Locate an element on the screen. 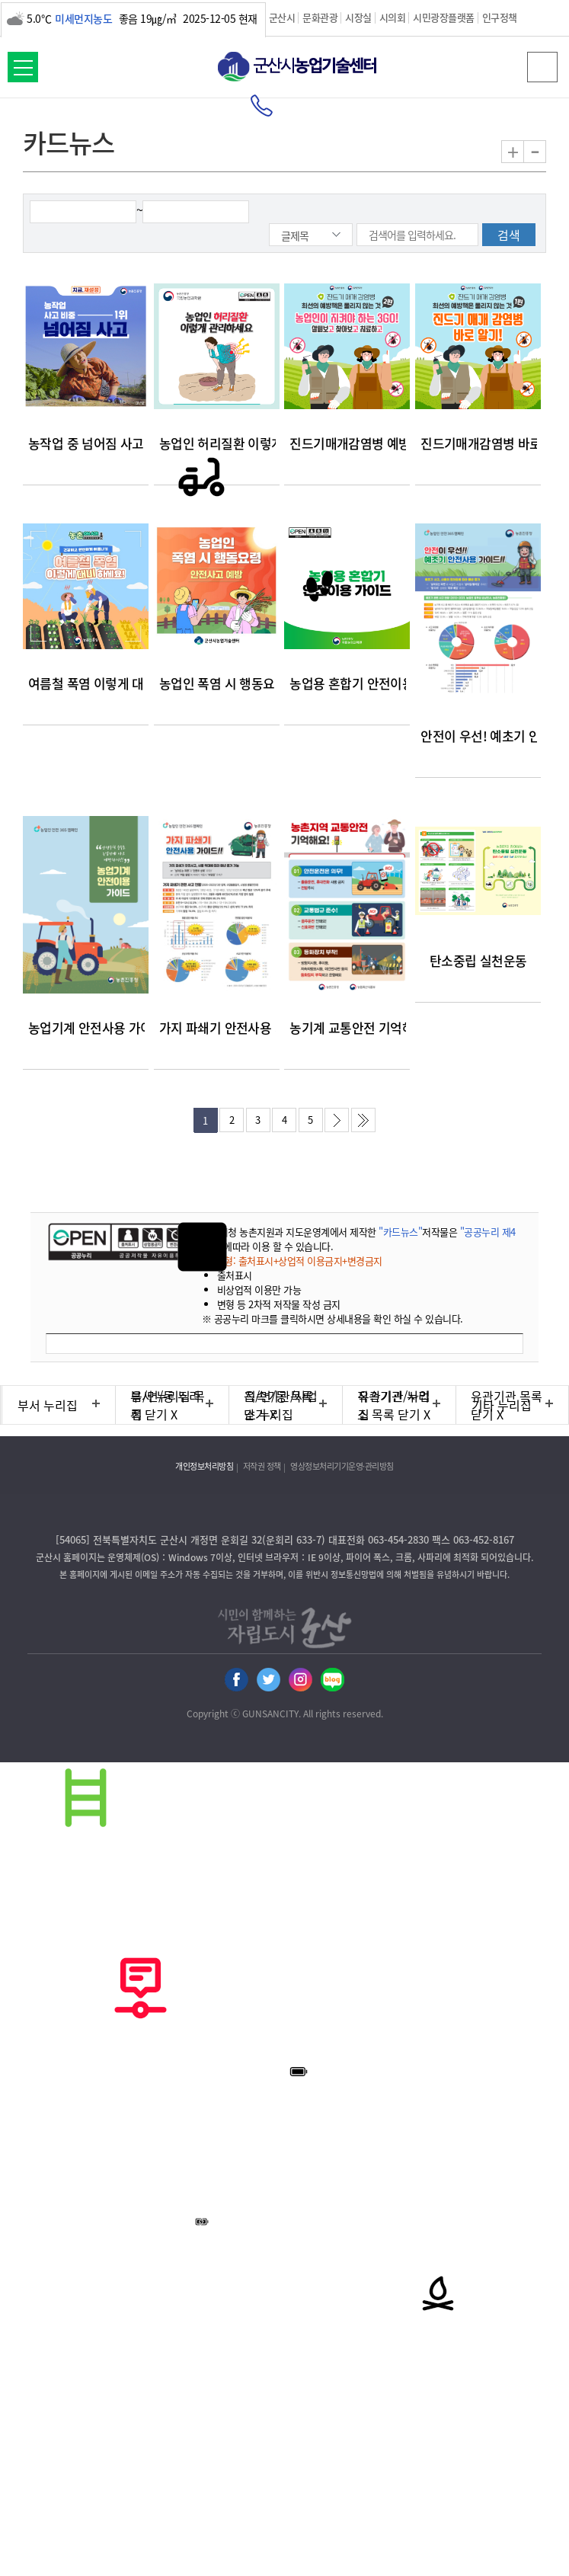 This screenshot has height=2576, width=569. stop or halt media playback is located at coordinates (202, 1246).